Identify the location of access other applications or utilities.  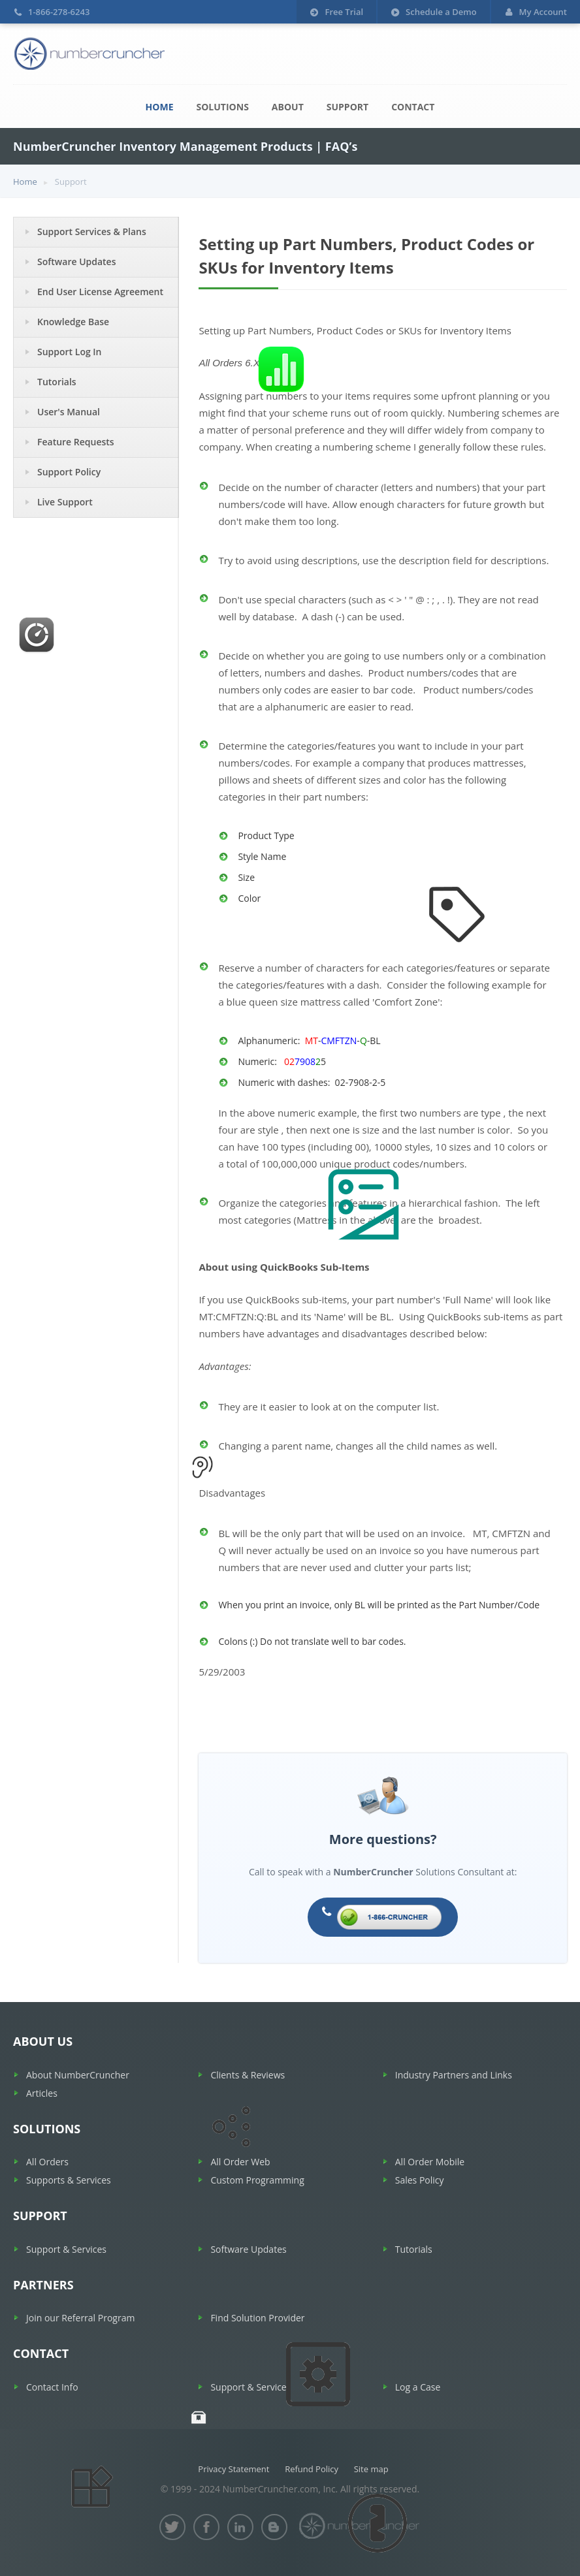
(318, 2374).